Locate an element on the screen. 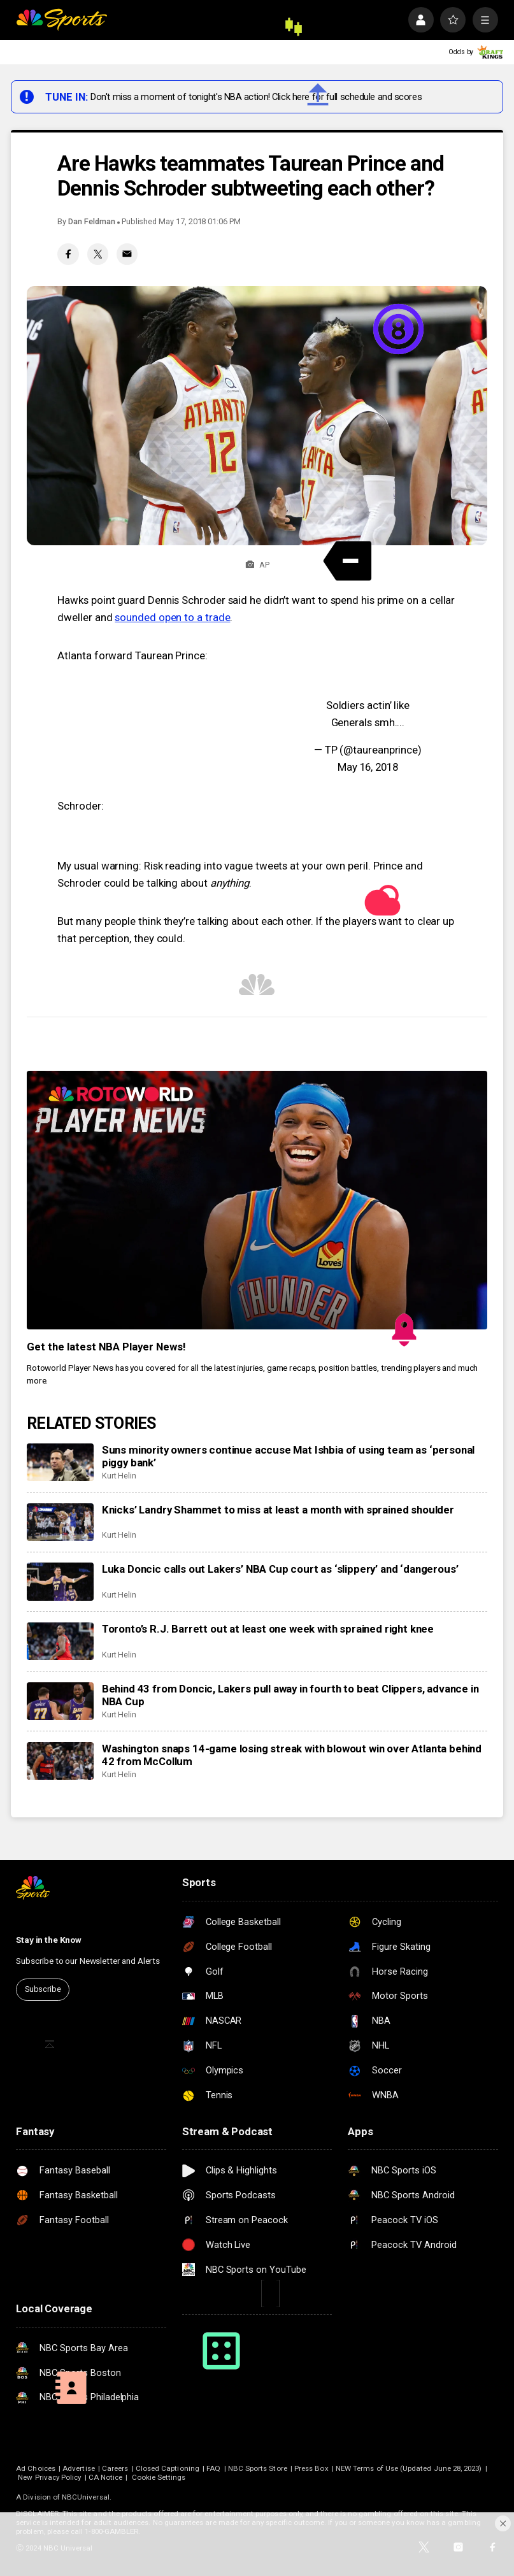 The image size is (514, 2576). open your contacts list is located at coordinates (71, 2387).